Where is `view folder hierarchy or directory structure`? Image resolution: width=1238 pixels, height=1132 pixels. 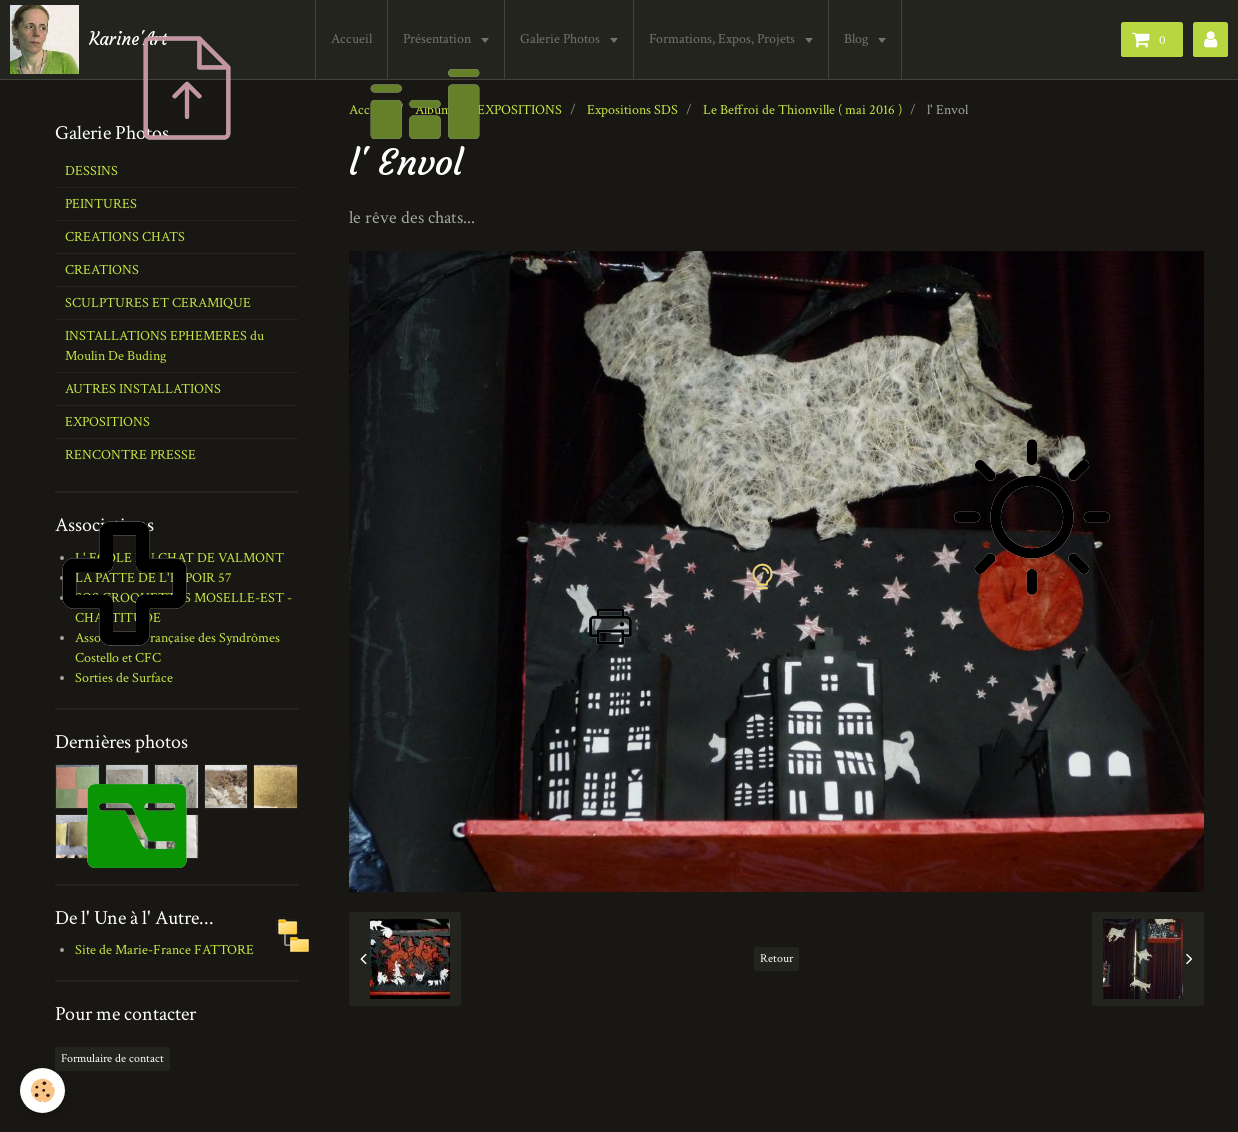
view folder hierarchy or directory structure is located at coordinates (294, 935).